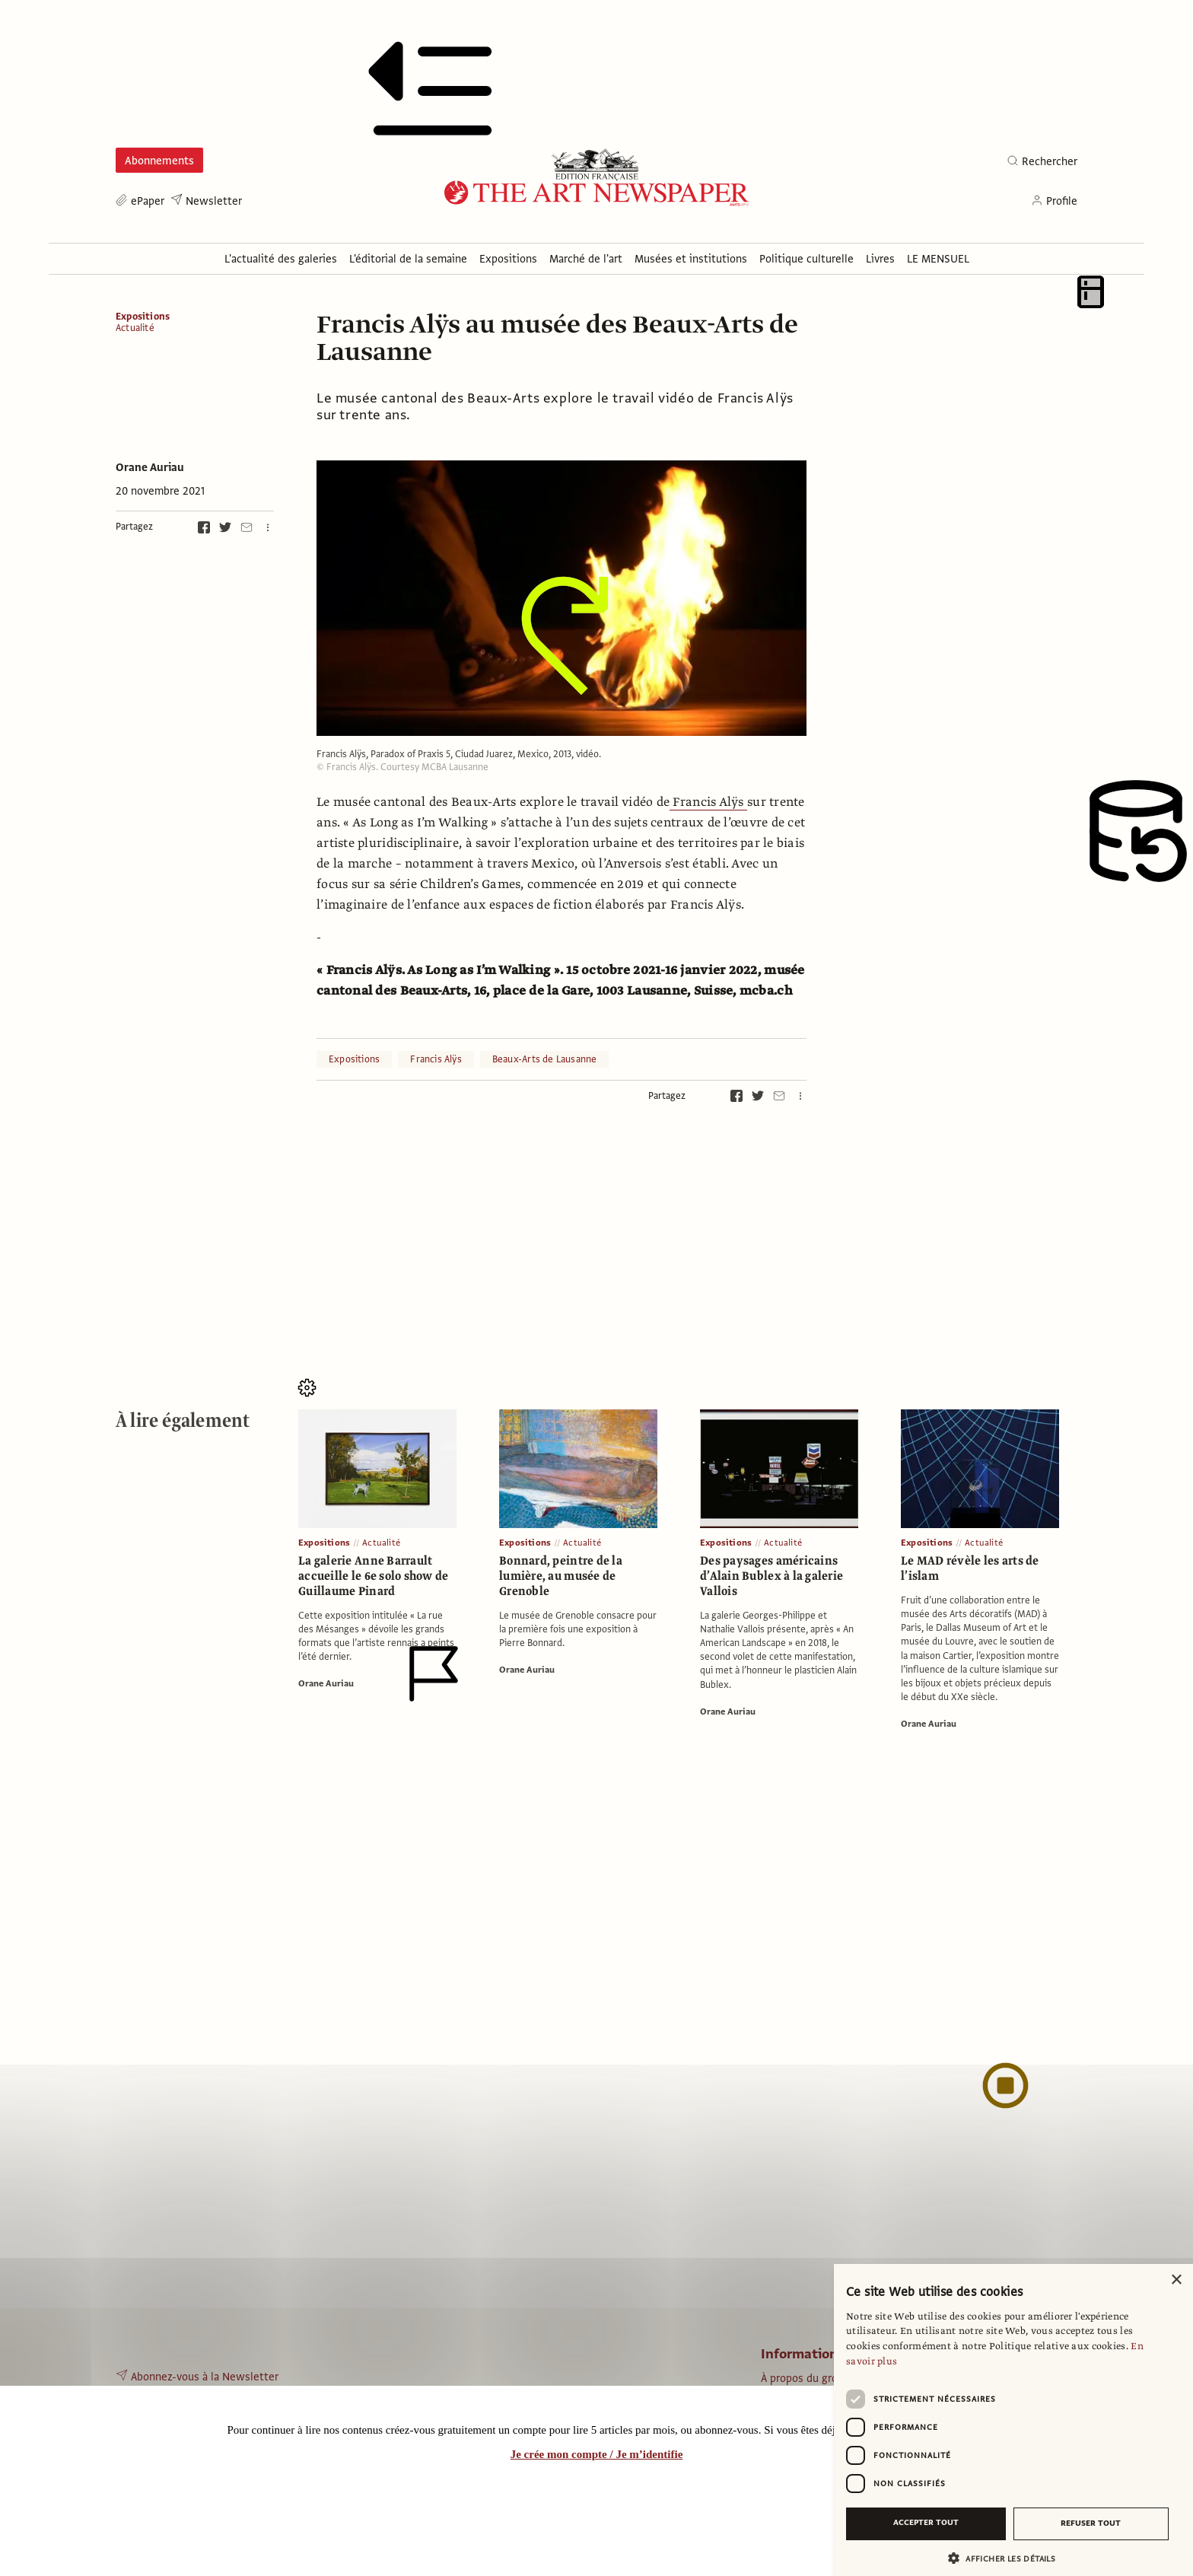 The image size is (1193, 2576). I want to click on stop media playback, so click(1005, 2085).